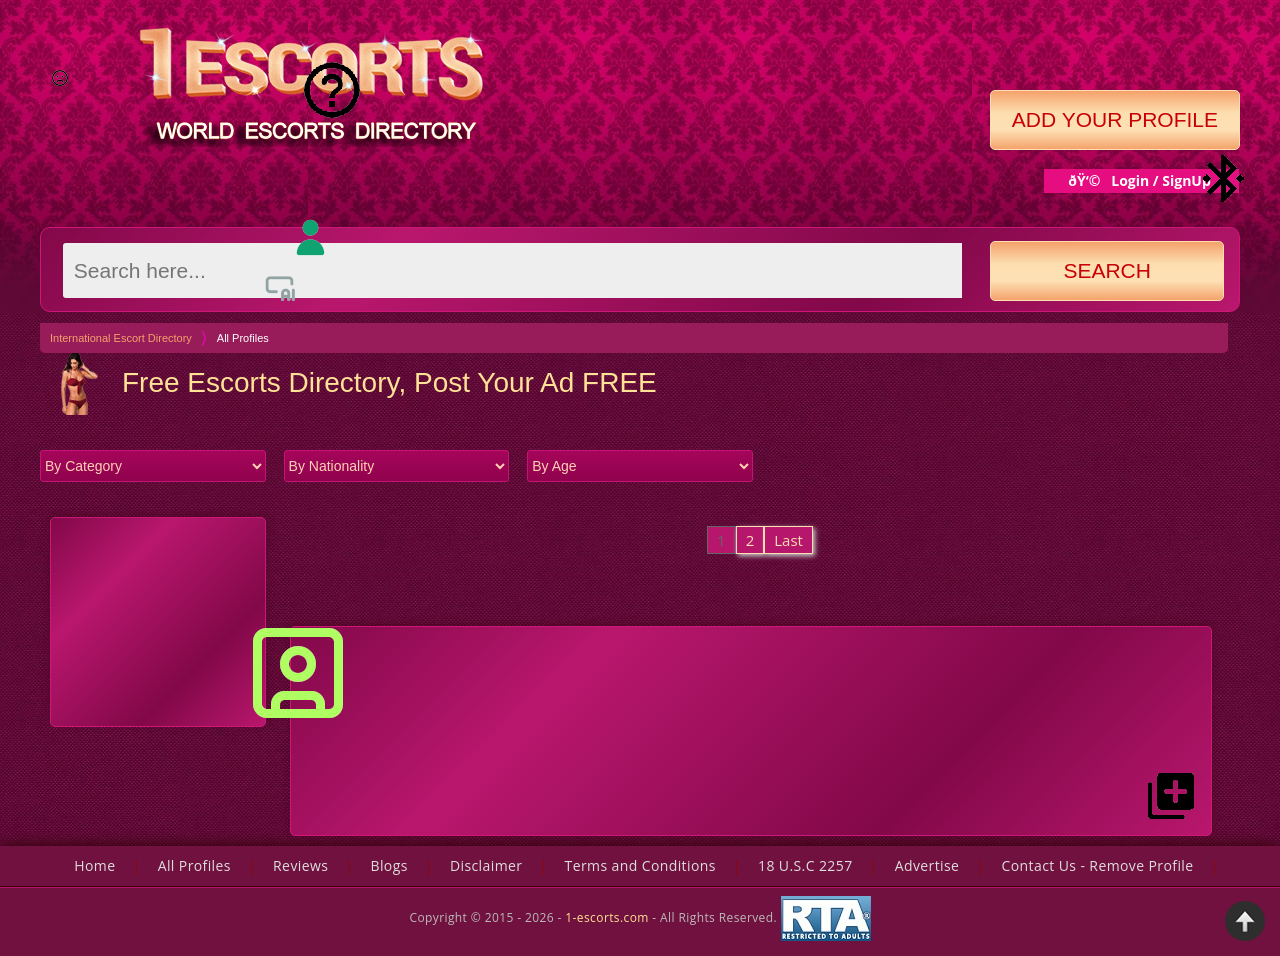 The height and width of the screenshot is (956, 1280). I want to click on view user profile, so click(298, 673).